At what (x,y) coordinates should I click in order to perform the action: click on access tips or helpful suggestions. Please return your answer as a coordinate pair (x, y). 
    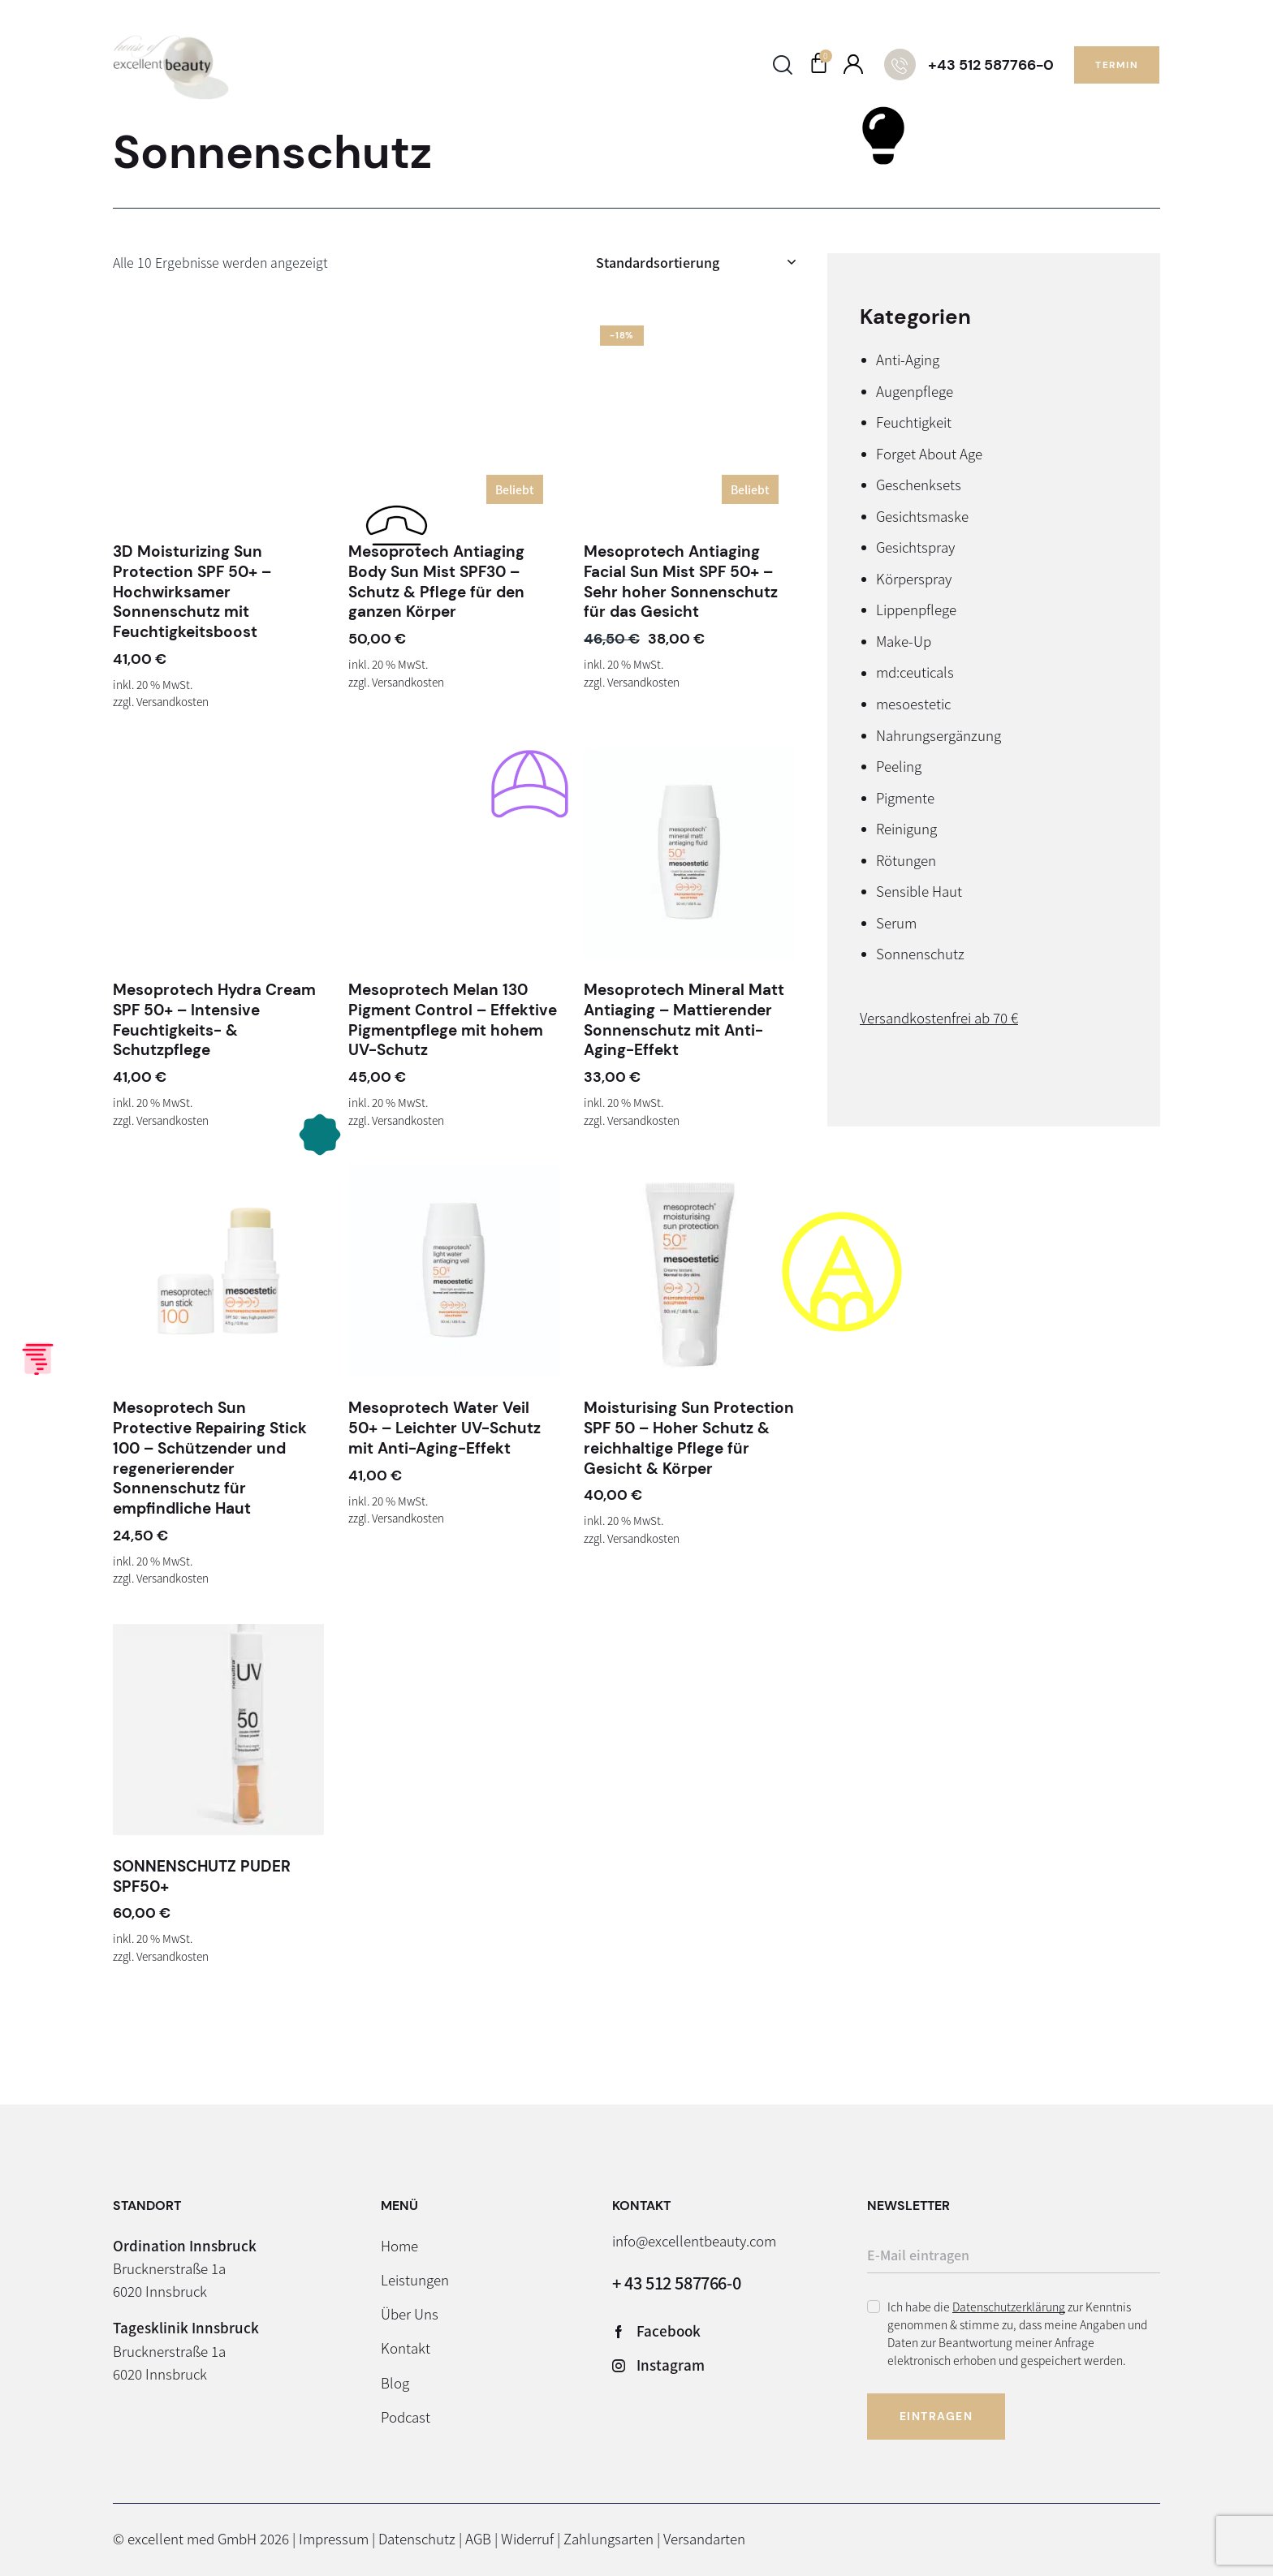
    Looking at the image, I should click on (883, 135).